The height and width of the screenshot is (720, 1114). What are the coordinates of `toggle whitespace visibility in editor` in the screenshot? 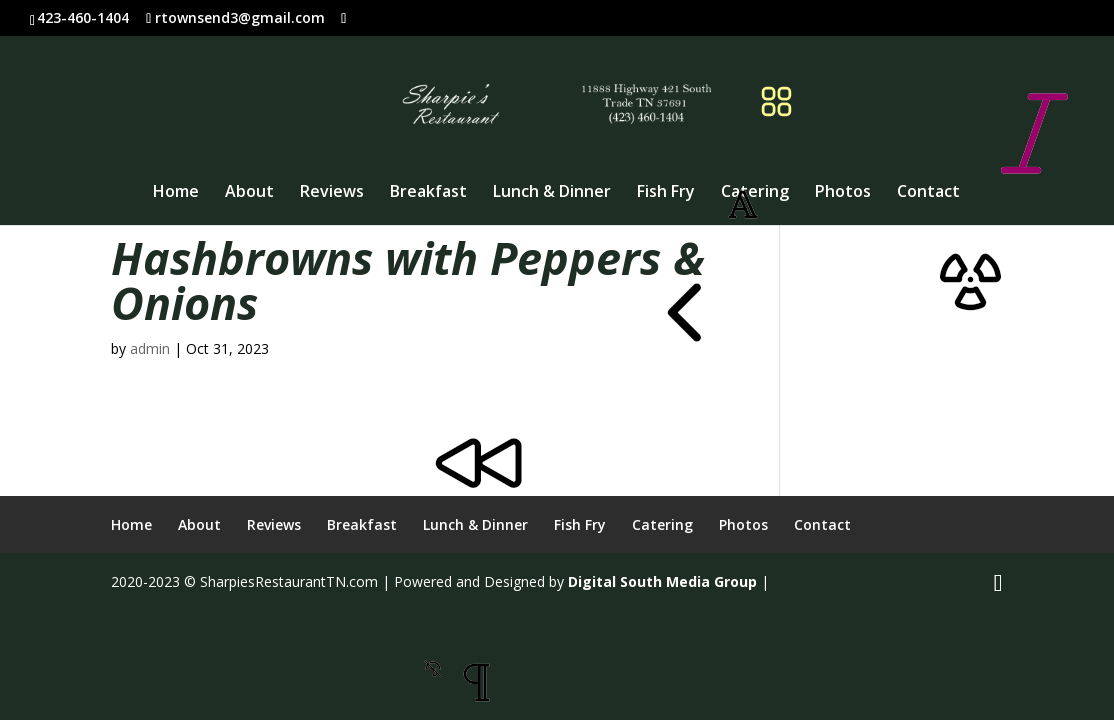 It's located at (478, 684).